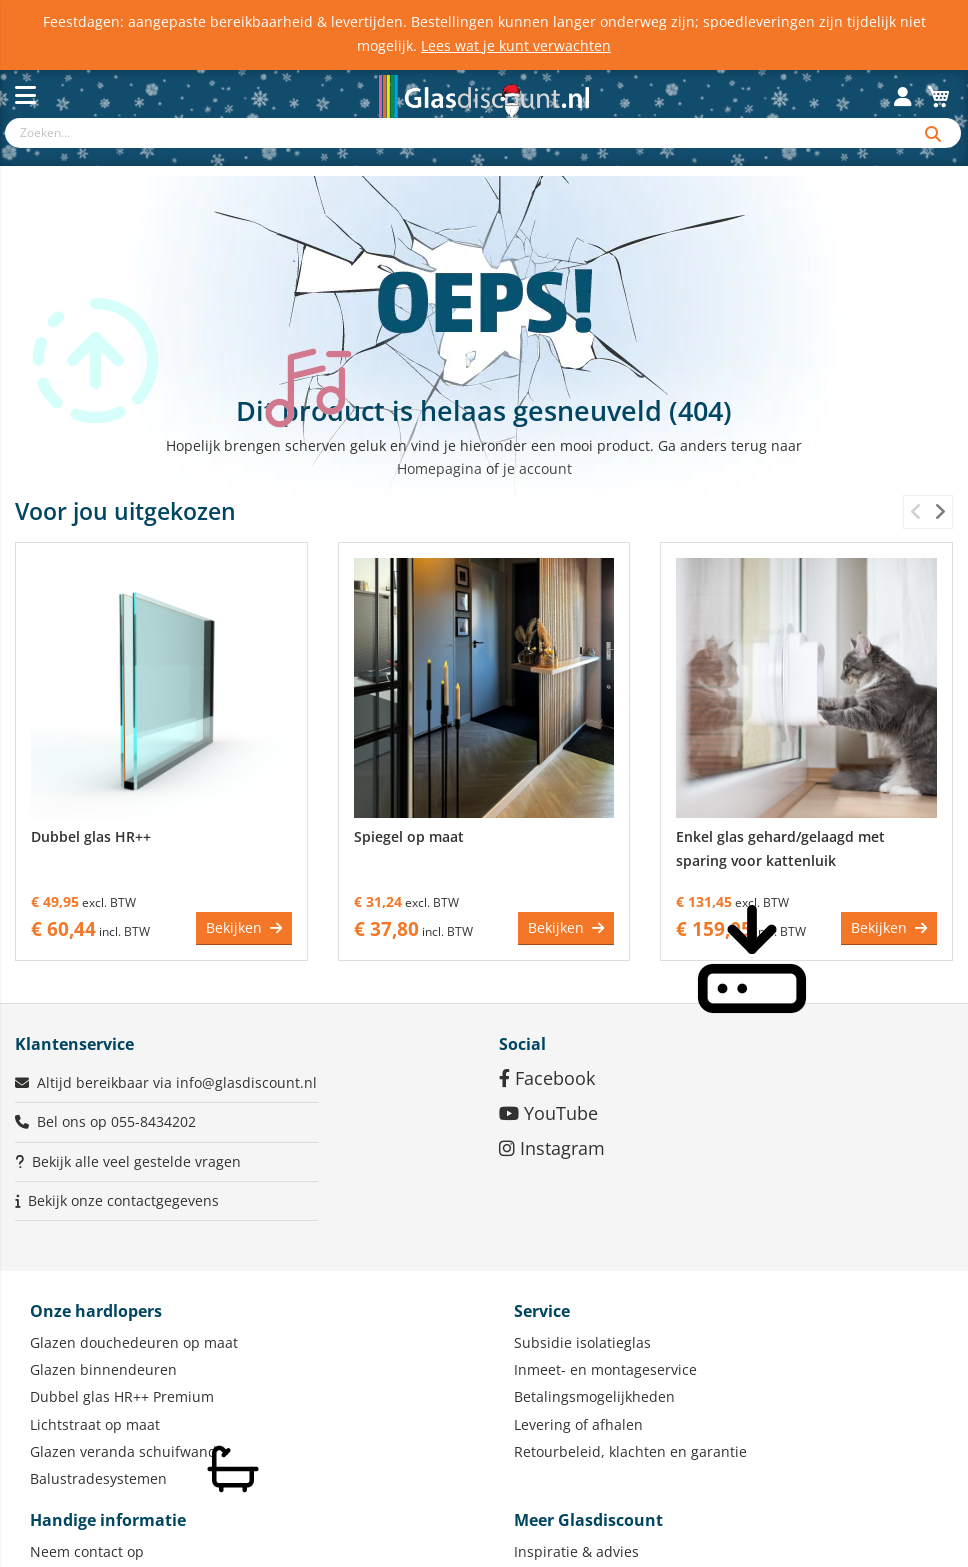 The image size is (968, 1567). Describe the element at coordinates (233, 1469) in the screenshot. I see `bathroom amenity indicator` at that location.